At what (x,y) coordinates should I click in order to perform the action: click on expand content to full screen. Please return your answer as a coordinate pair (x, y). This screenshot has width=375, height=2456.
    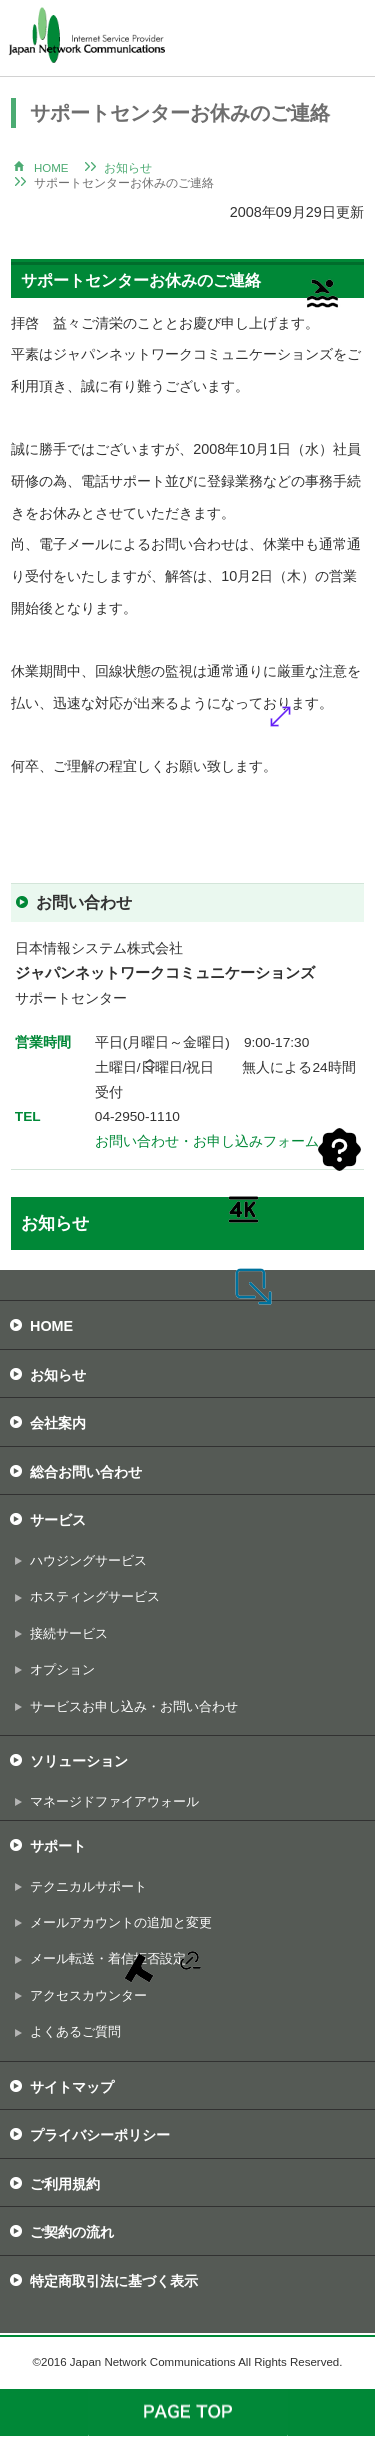
    Looking at the image, I should click on (253, 1286).